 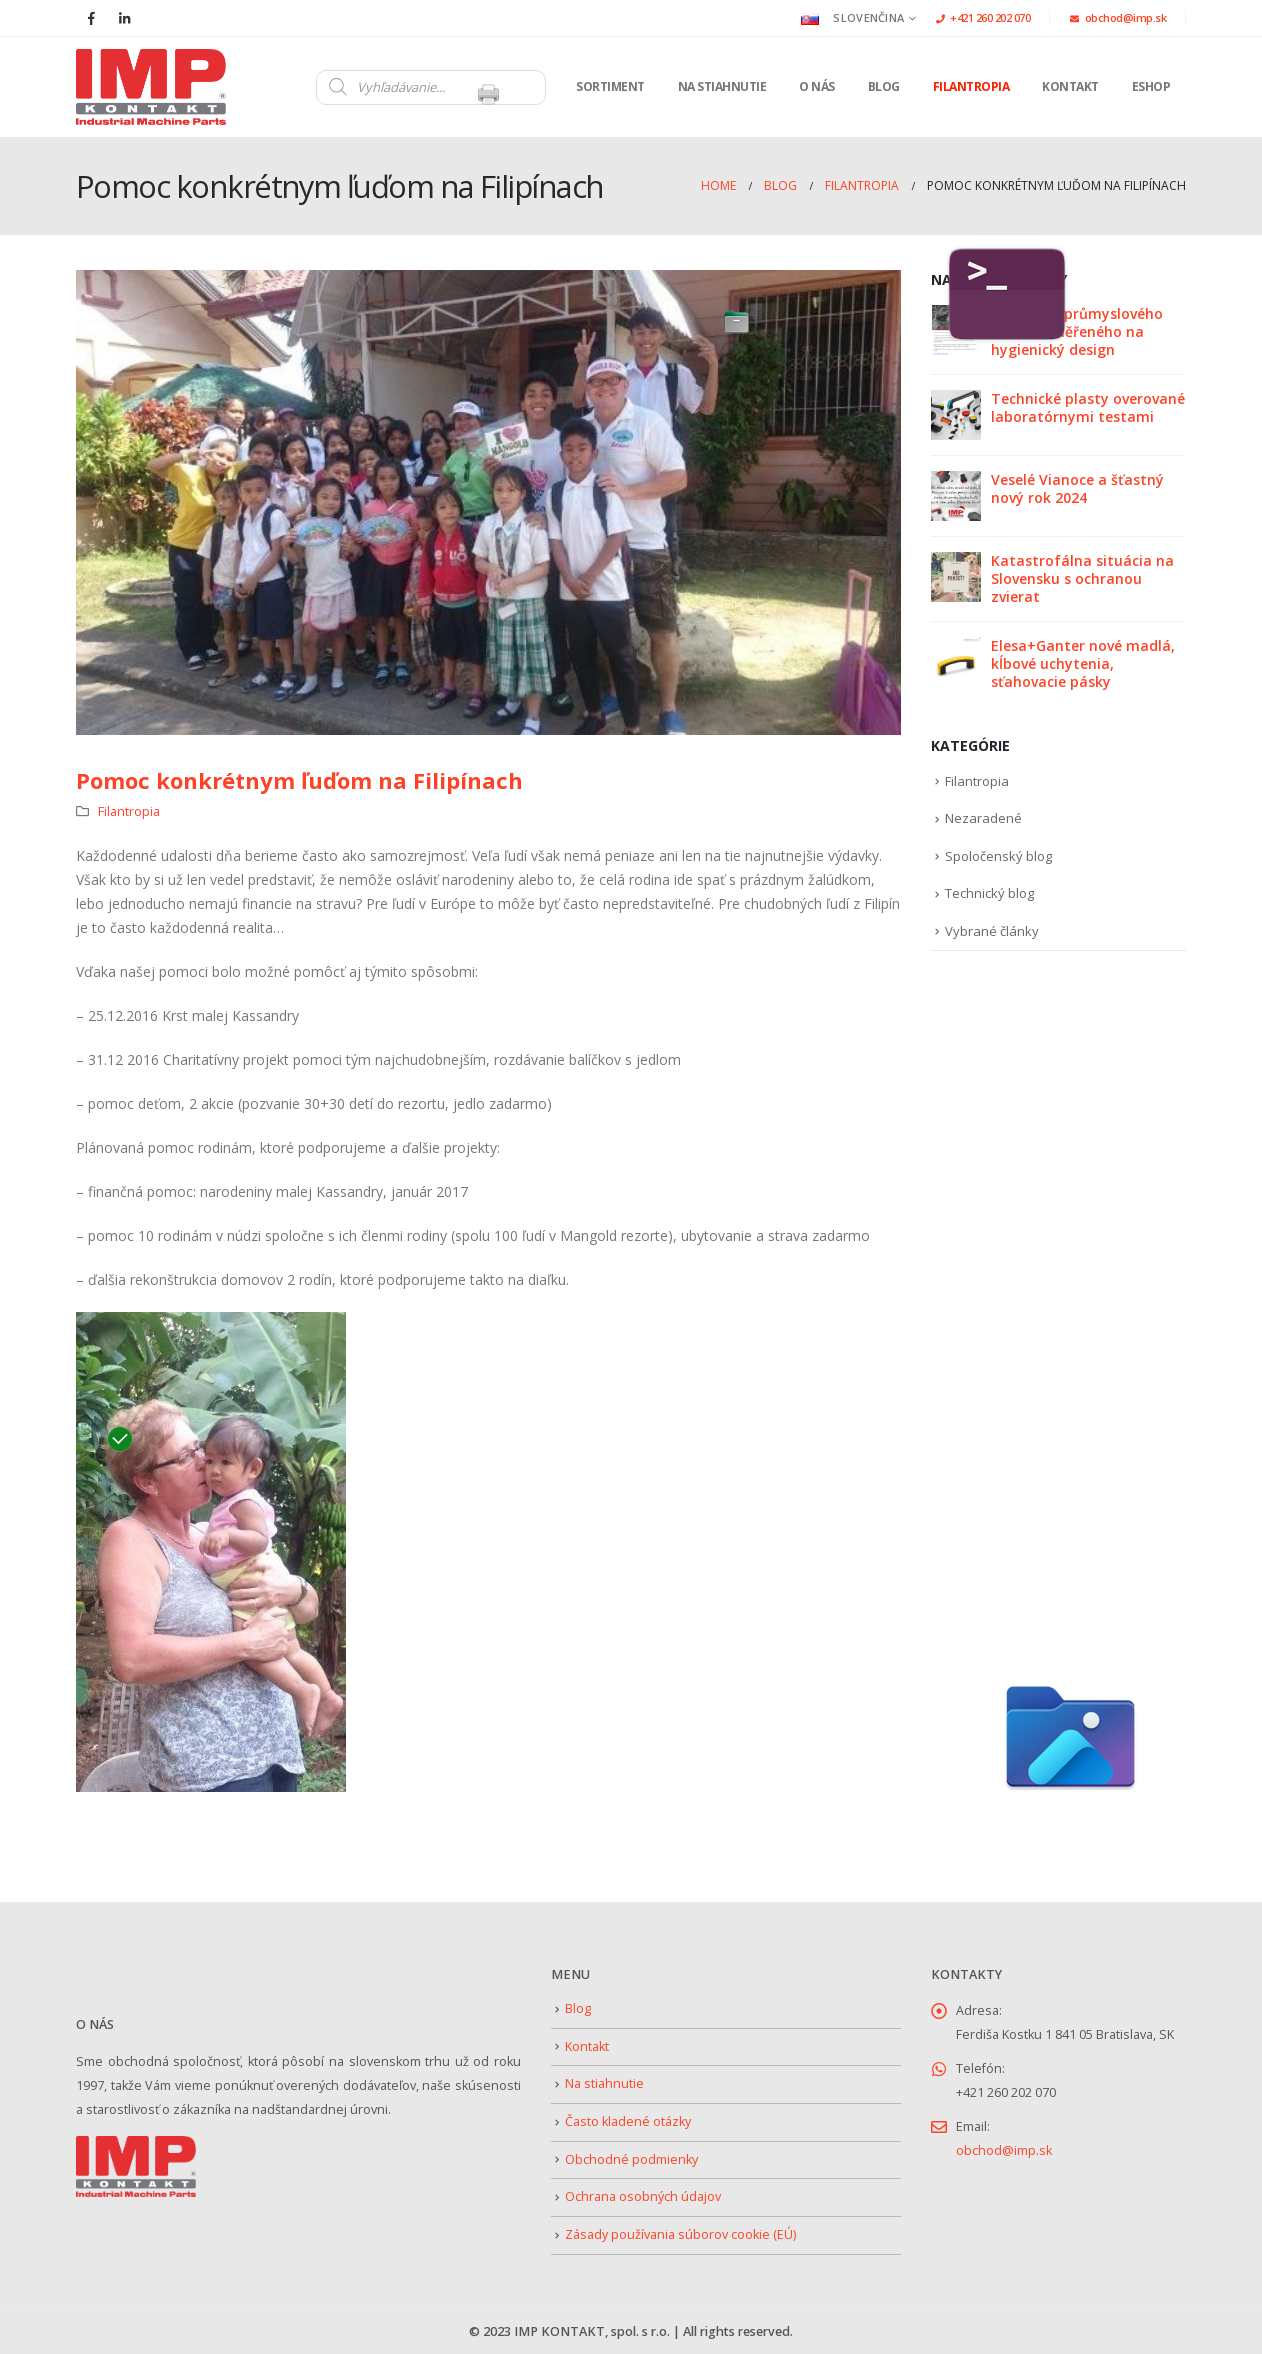 What do you see at coordinates (1007, 294) in the screenshot?
I see `open the terminal application` at bounding box center [1007, 294].